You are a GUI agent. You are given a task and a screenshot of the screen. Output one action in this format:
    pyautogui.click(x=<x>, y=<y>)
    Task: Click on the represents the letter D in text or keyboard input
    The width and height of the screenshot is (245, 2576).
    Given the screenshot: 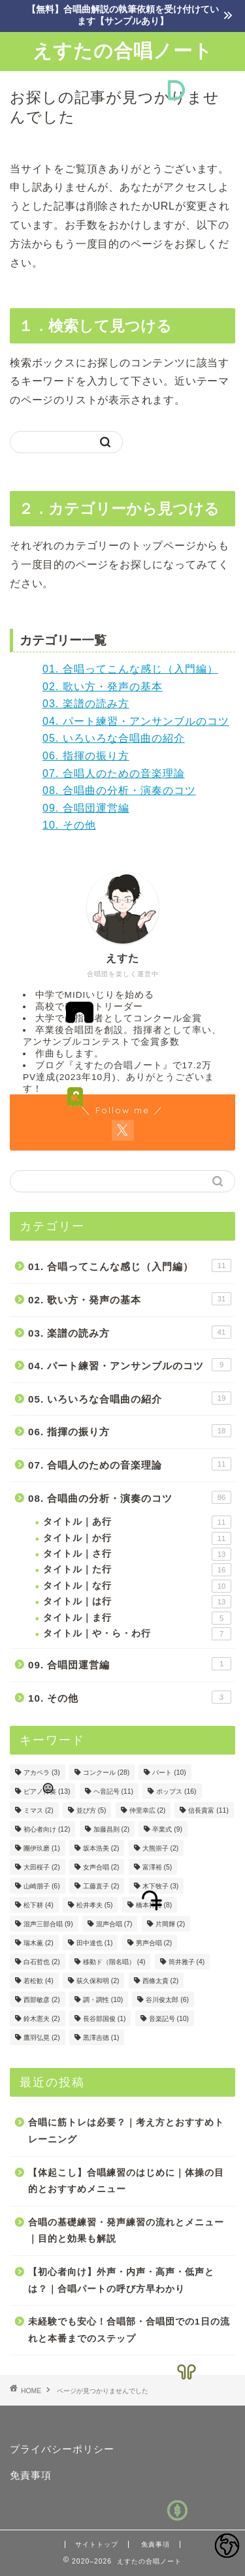 What is the action you would take?
    pyautogui.click(x=176, y=90)
    